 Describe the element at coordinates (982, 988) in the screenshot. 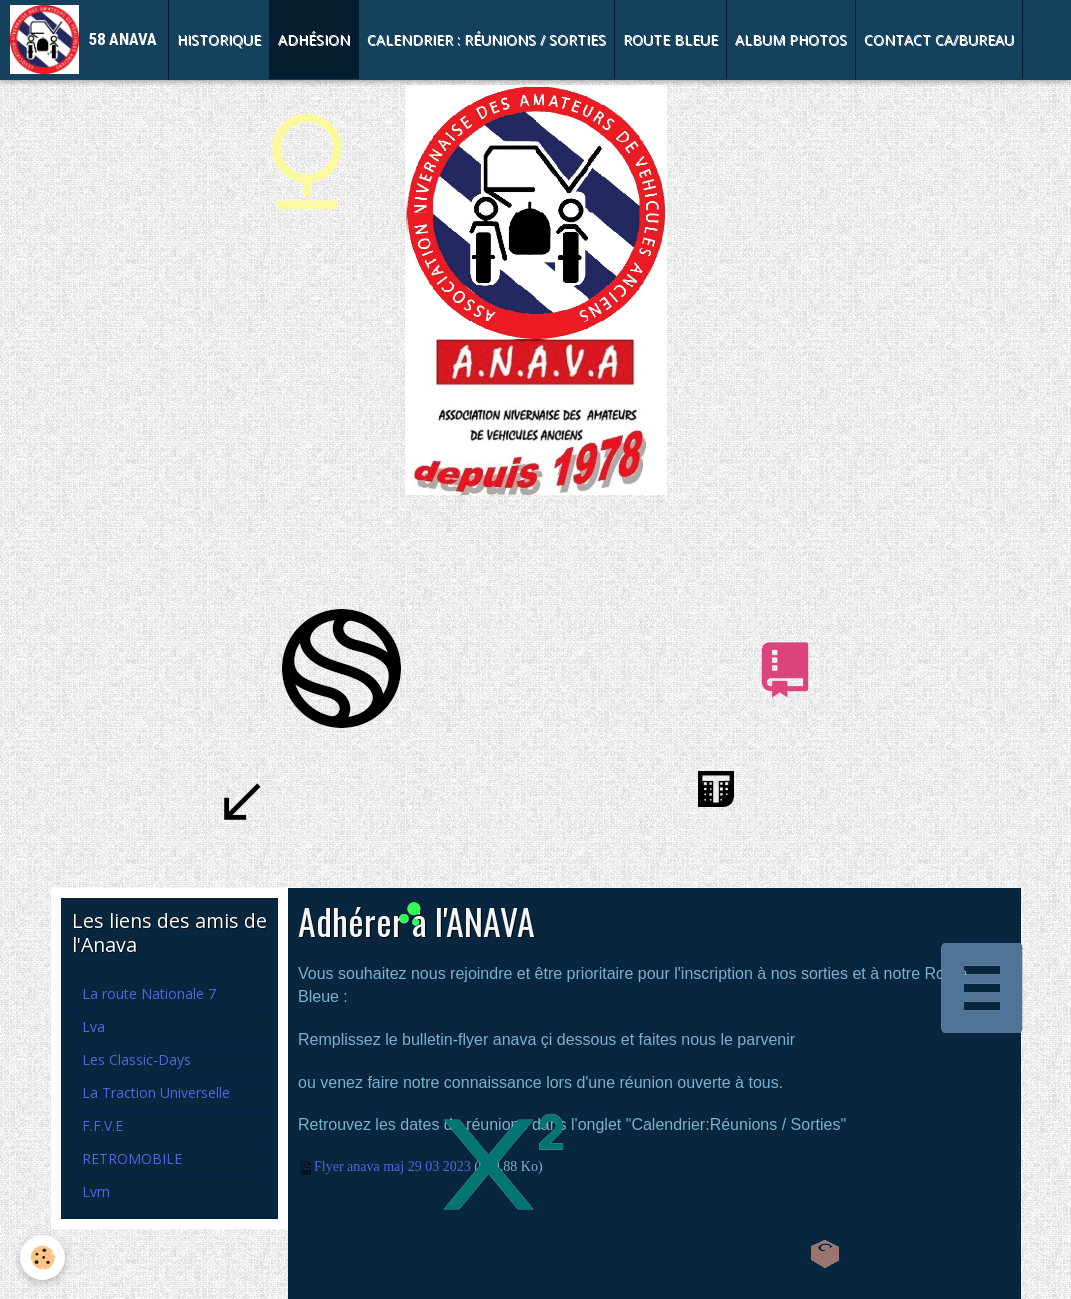

I see `view document list` at that location.